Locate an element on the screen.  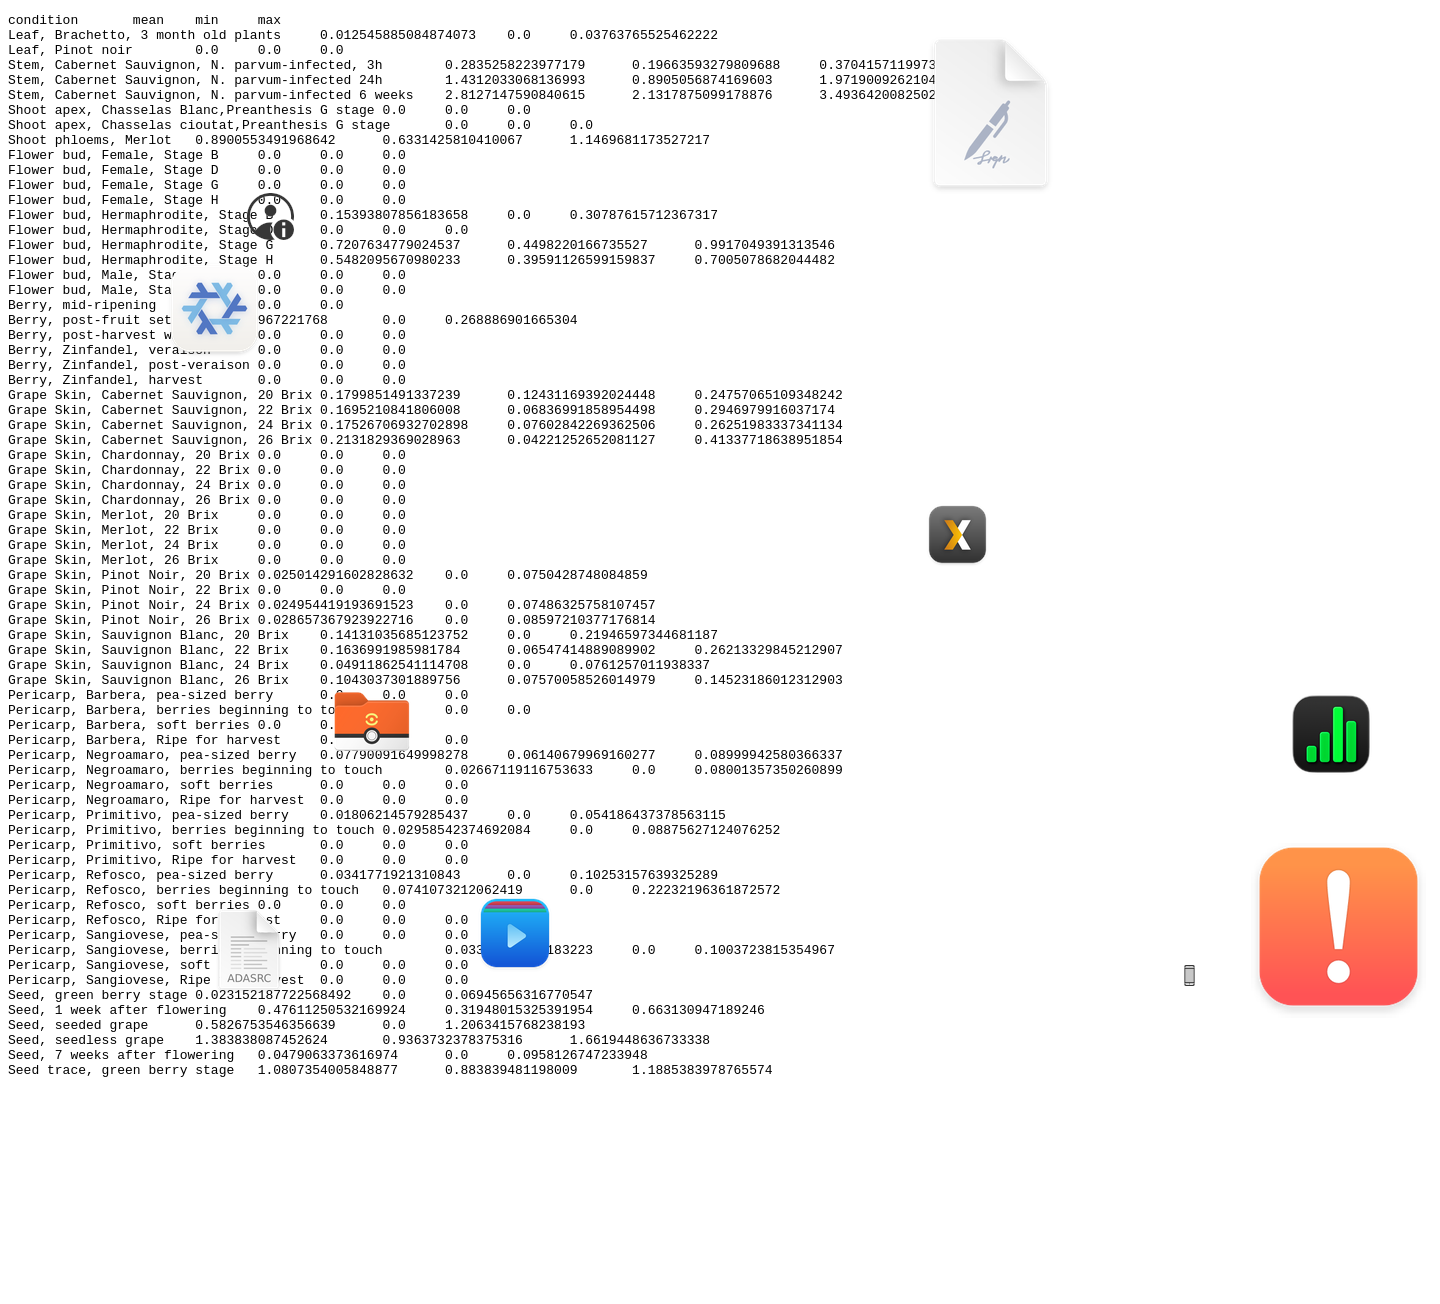
a PGP signature file used to verify authenticity is located at coordinates (990, 115).